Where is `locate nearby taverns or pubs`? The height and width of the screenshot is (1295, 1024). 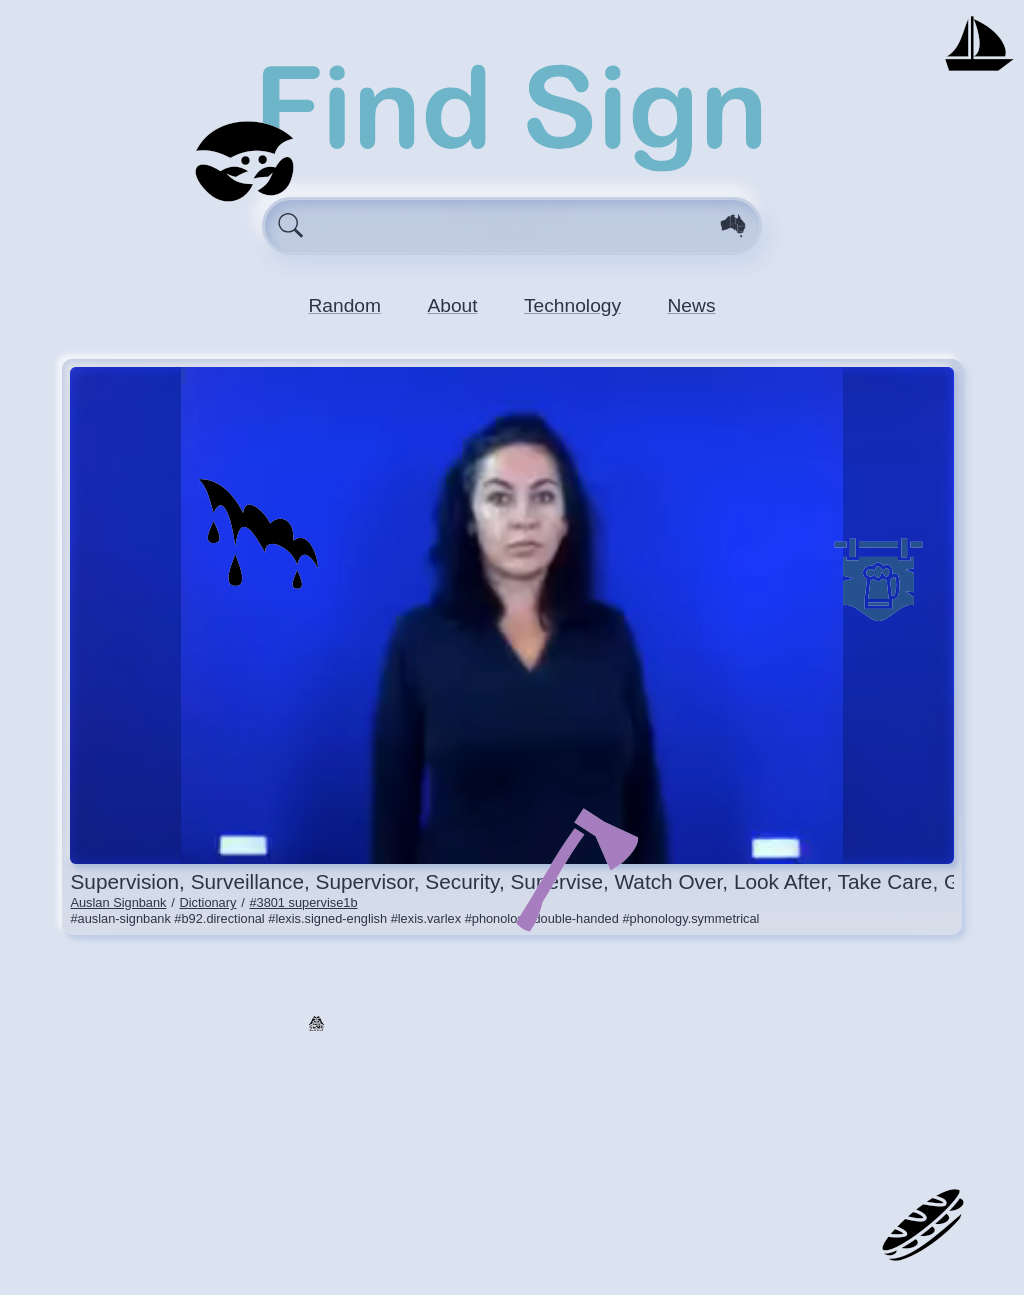 locate nearby taverns or pubs is located at coordinates (878, 579).